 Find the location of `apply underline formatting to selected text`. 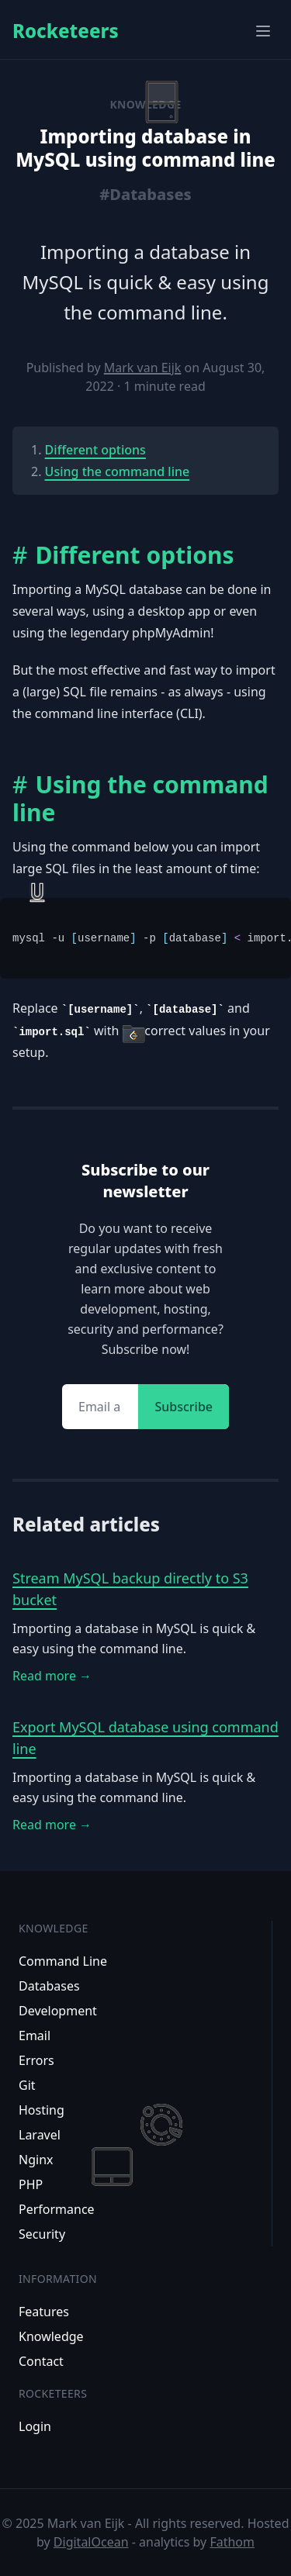

apply underline formatting to selected text is located at coordinates (37, 893).